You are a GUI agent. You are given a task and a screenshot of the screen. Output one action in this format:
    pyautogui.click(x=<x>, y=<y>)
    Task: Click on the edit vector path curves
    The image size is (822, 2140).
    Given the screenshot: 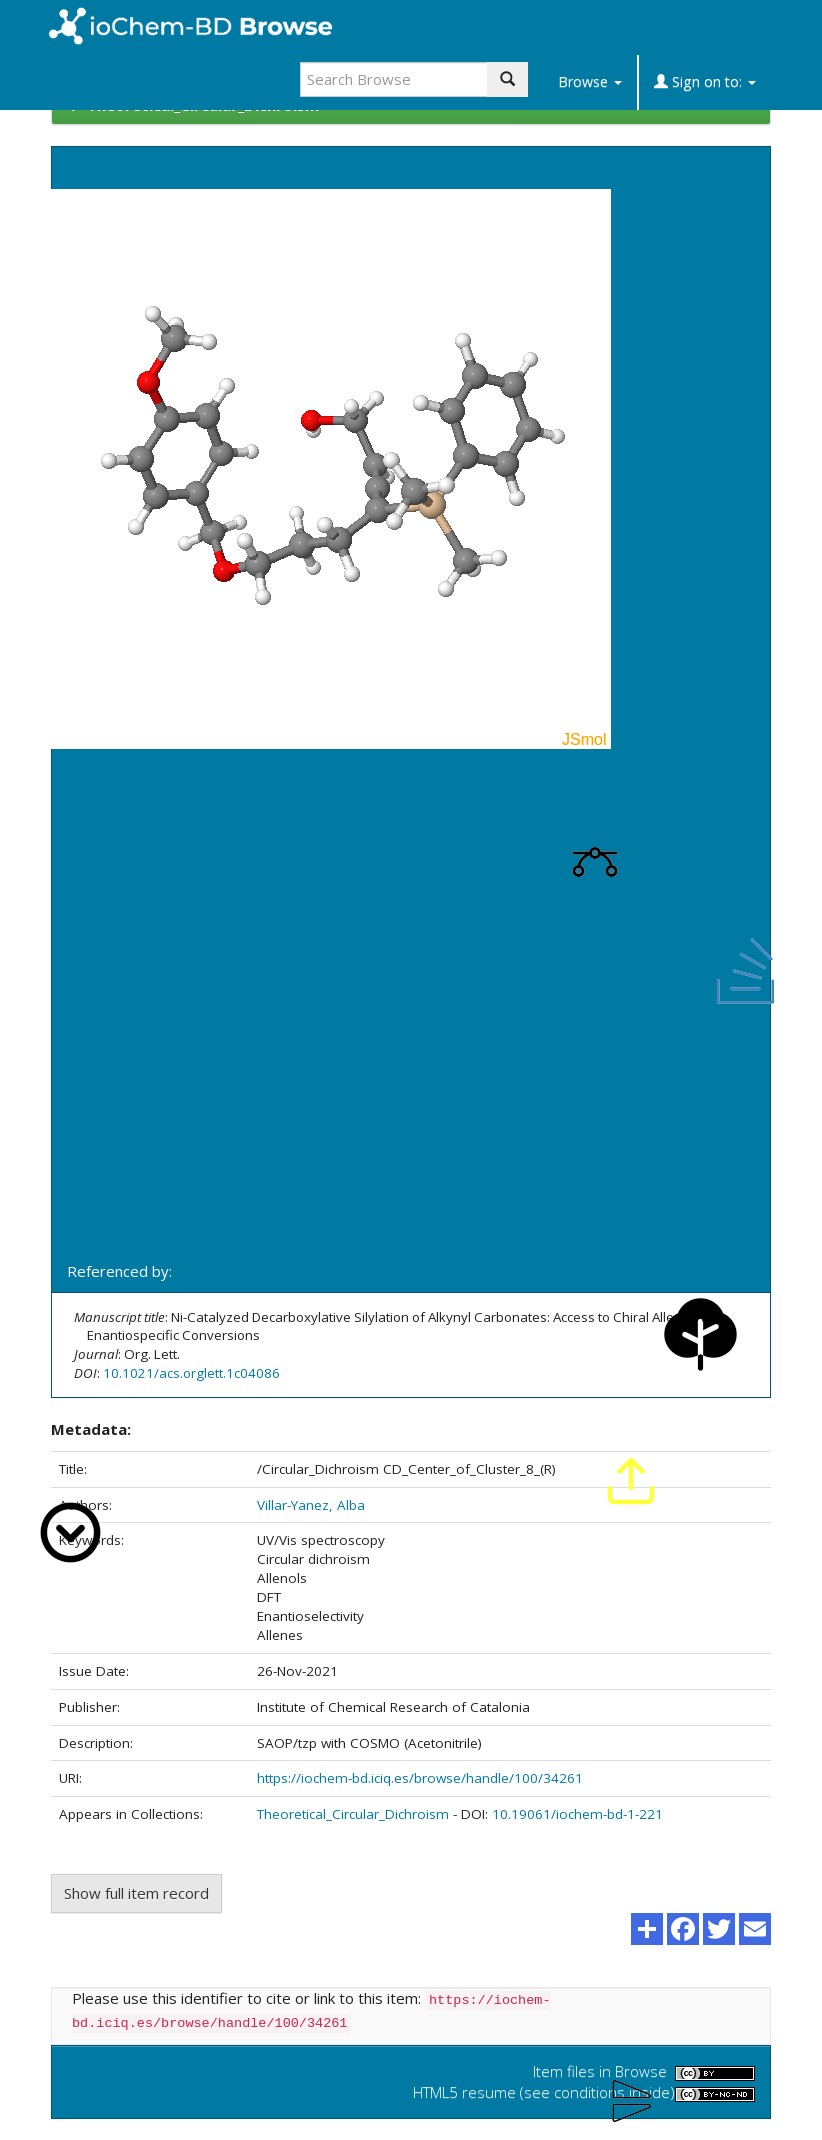 What is the action you would take?
    pyautogui.click(x=595, y=862)
    